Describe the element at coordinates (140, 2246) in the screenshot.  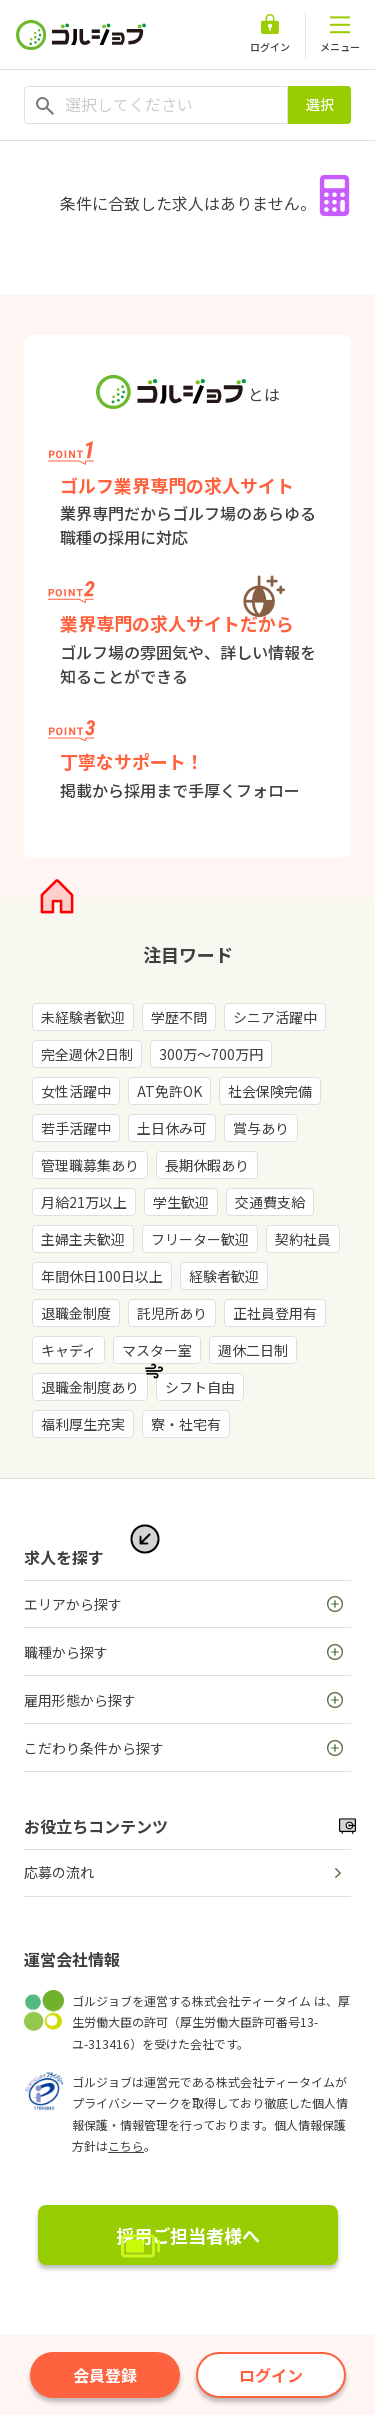
I see `indicates battery is at high charge level` at that location.